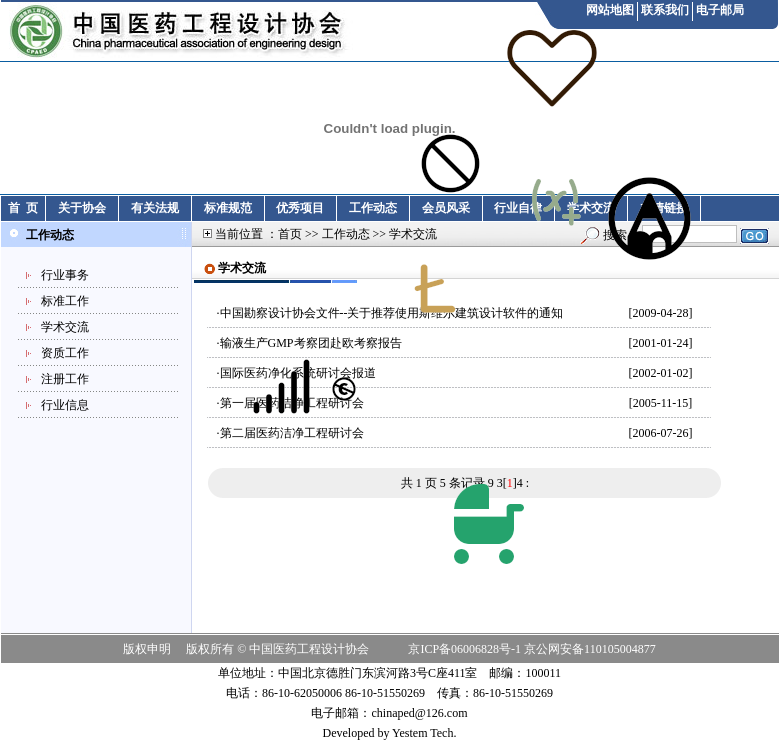 The height and width of the screenshot is (744, 779). Describe the element at coordinates (434, 288) in the screenshot. I see `indicates litecoin cryptocurrency` at that location.